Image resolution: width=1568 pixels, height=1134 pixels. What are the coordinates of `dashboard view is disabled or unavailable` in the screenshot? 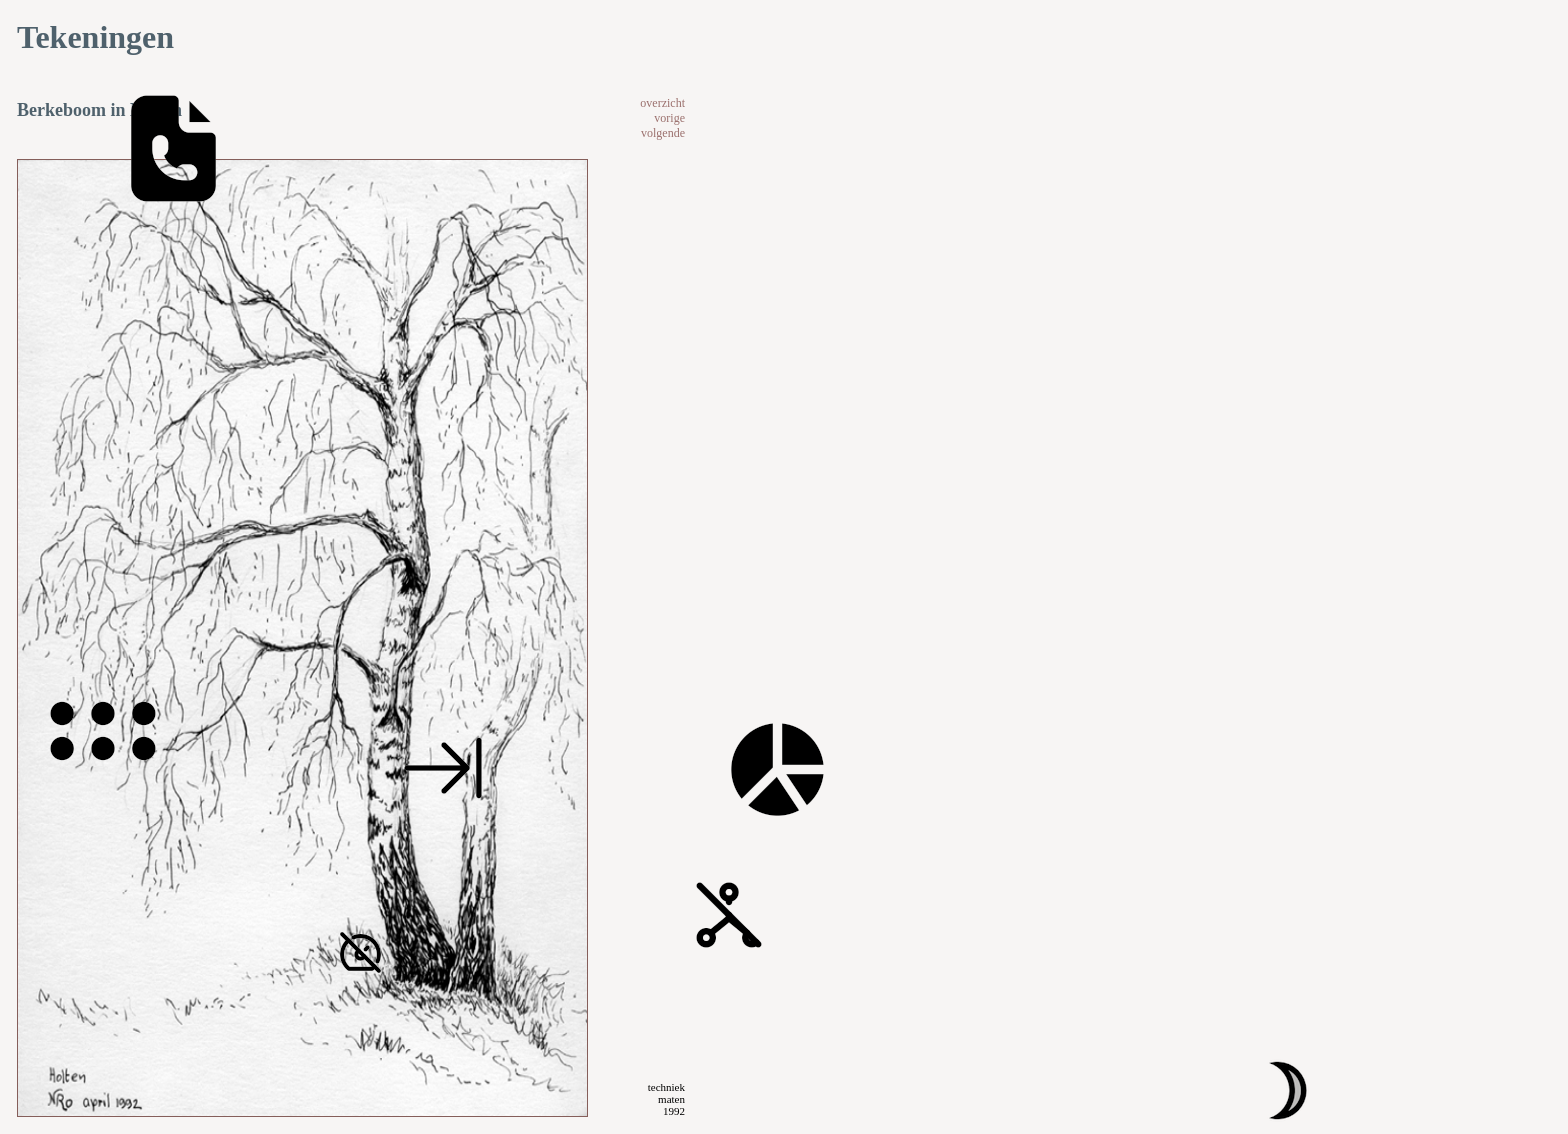 It's located at (360, 952).